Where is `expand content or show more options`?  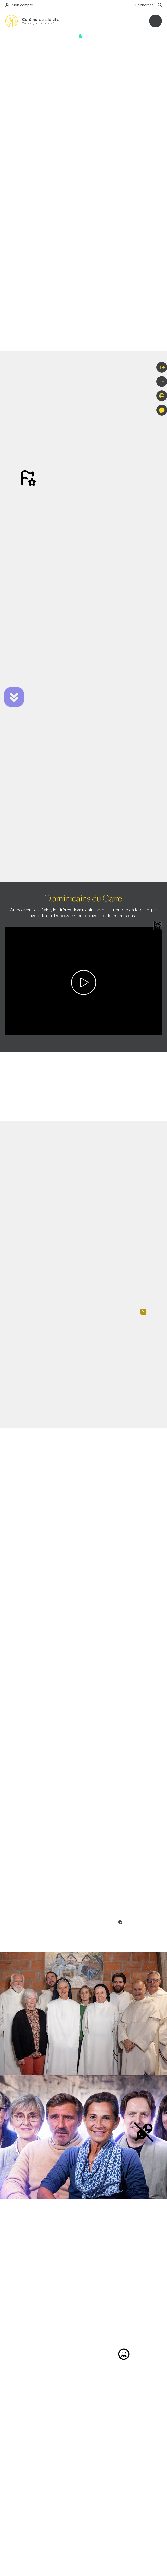
expand content or show more options is located at coordinates (14, 697).